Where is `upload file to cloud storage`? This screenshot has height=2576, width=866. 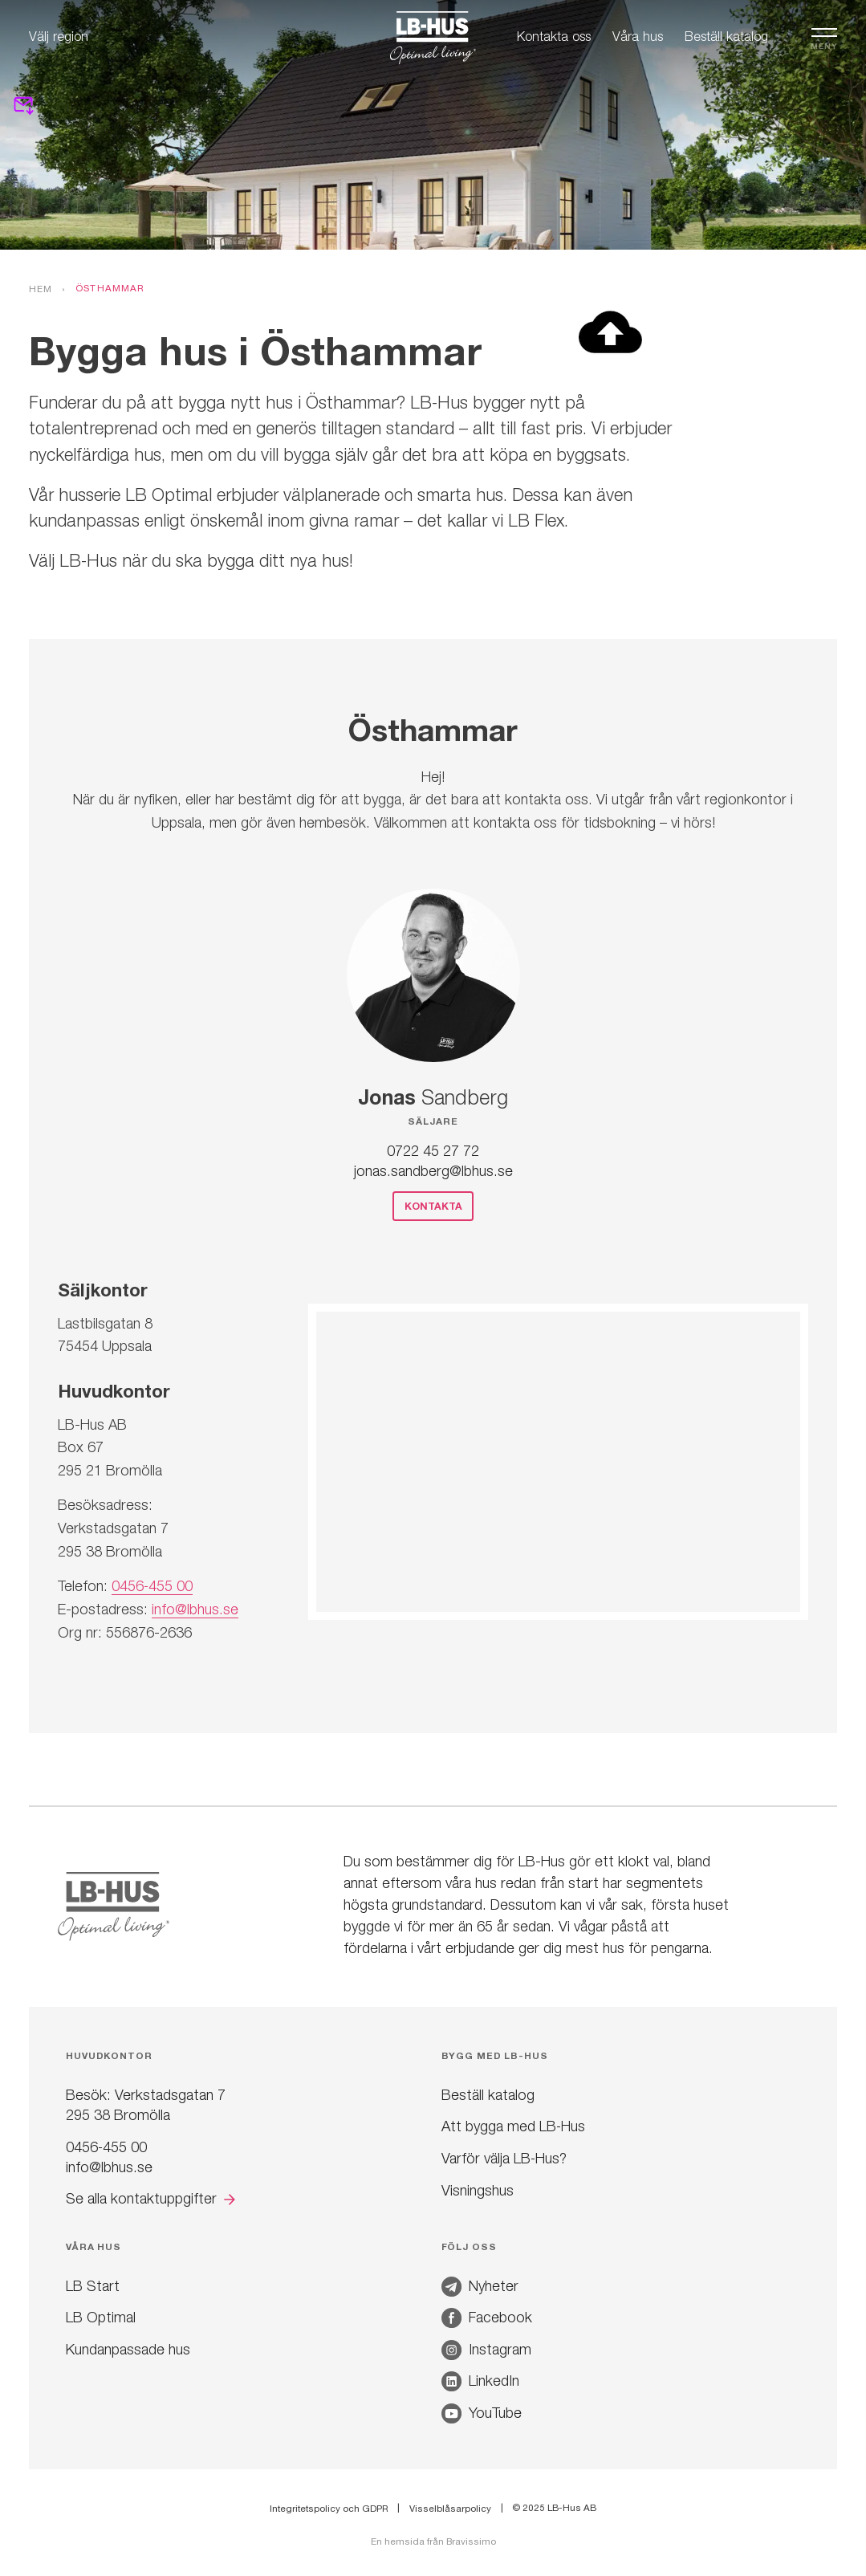 upload file to cloud storage is located at coordinates (610, 332).